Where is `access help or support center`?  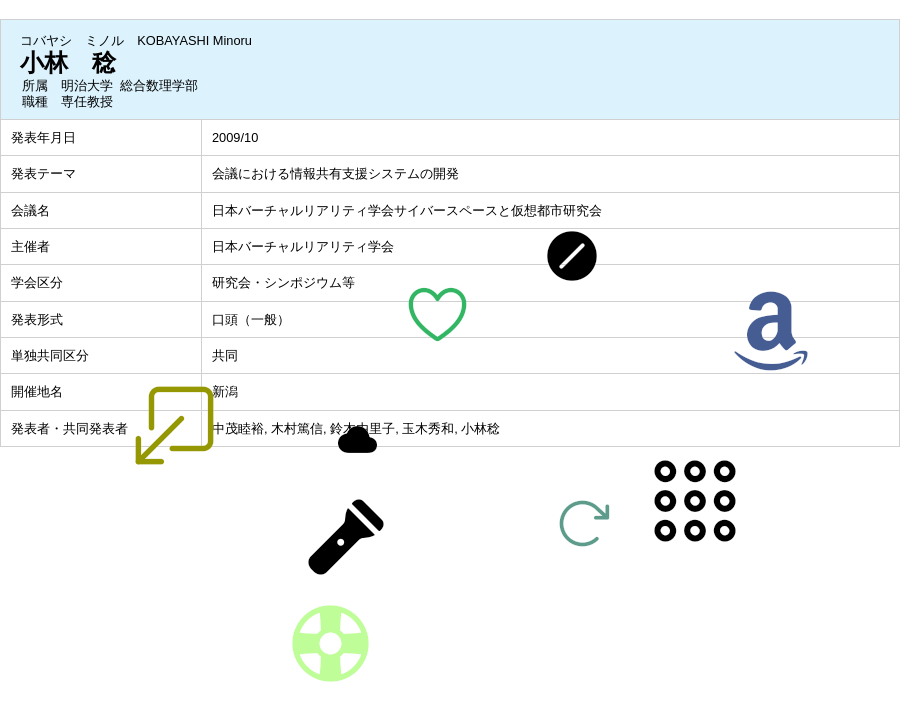
access help or support center is located at coordinates (330, 643).